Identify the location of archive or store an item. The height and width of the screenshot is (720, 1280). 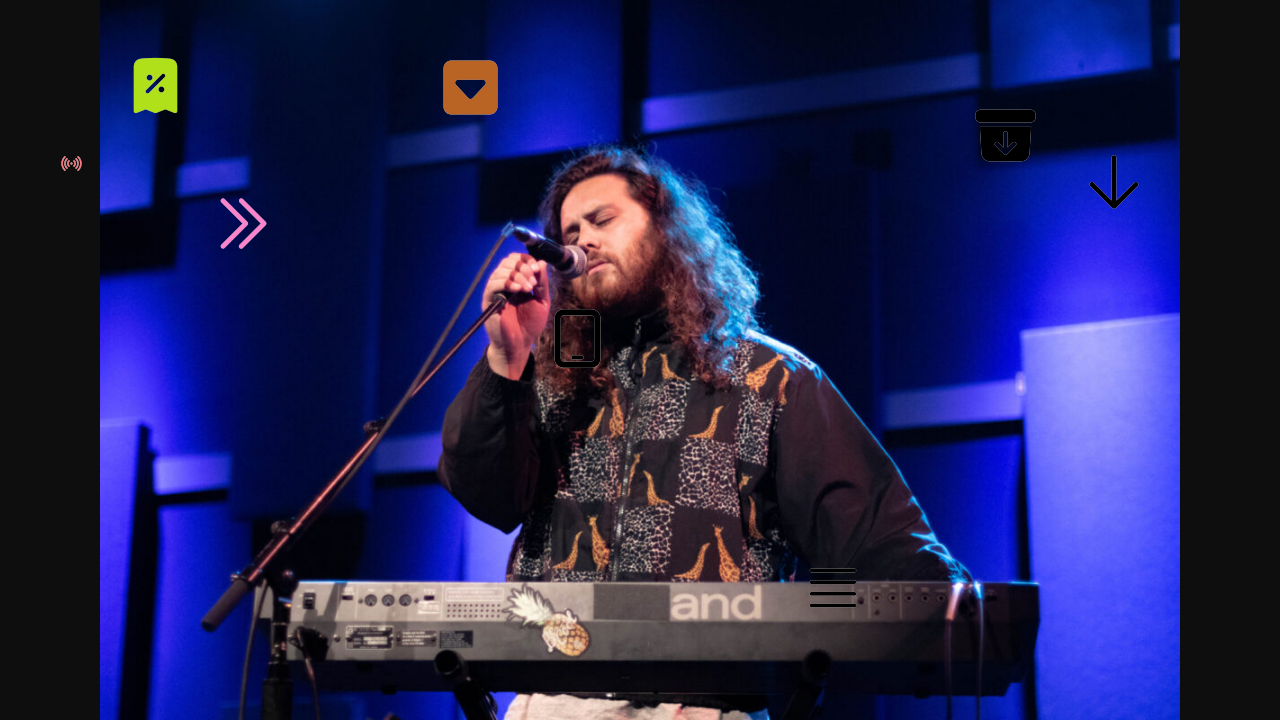
(1005, 135).